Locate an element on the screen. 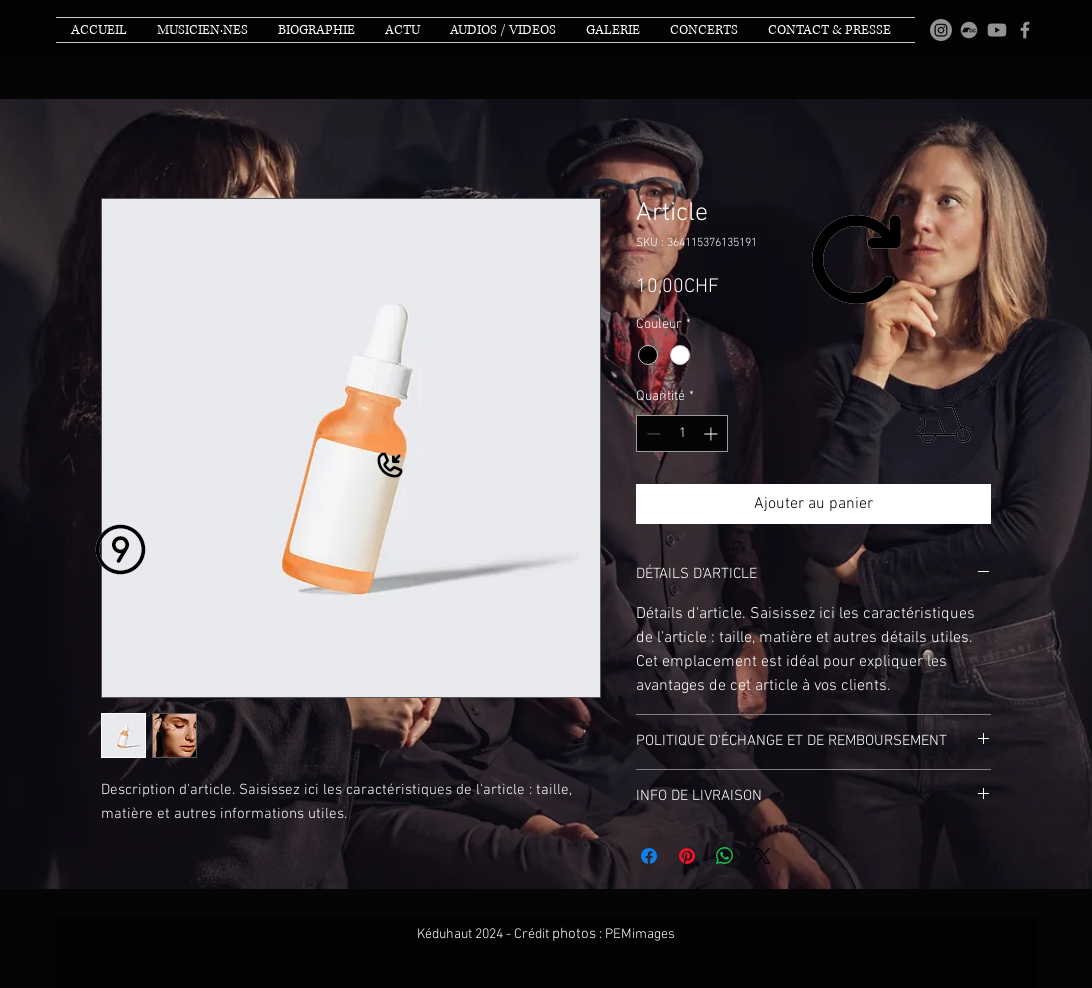  redo the last action is located at coordinates (856, 259).